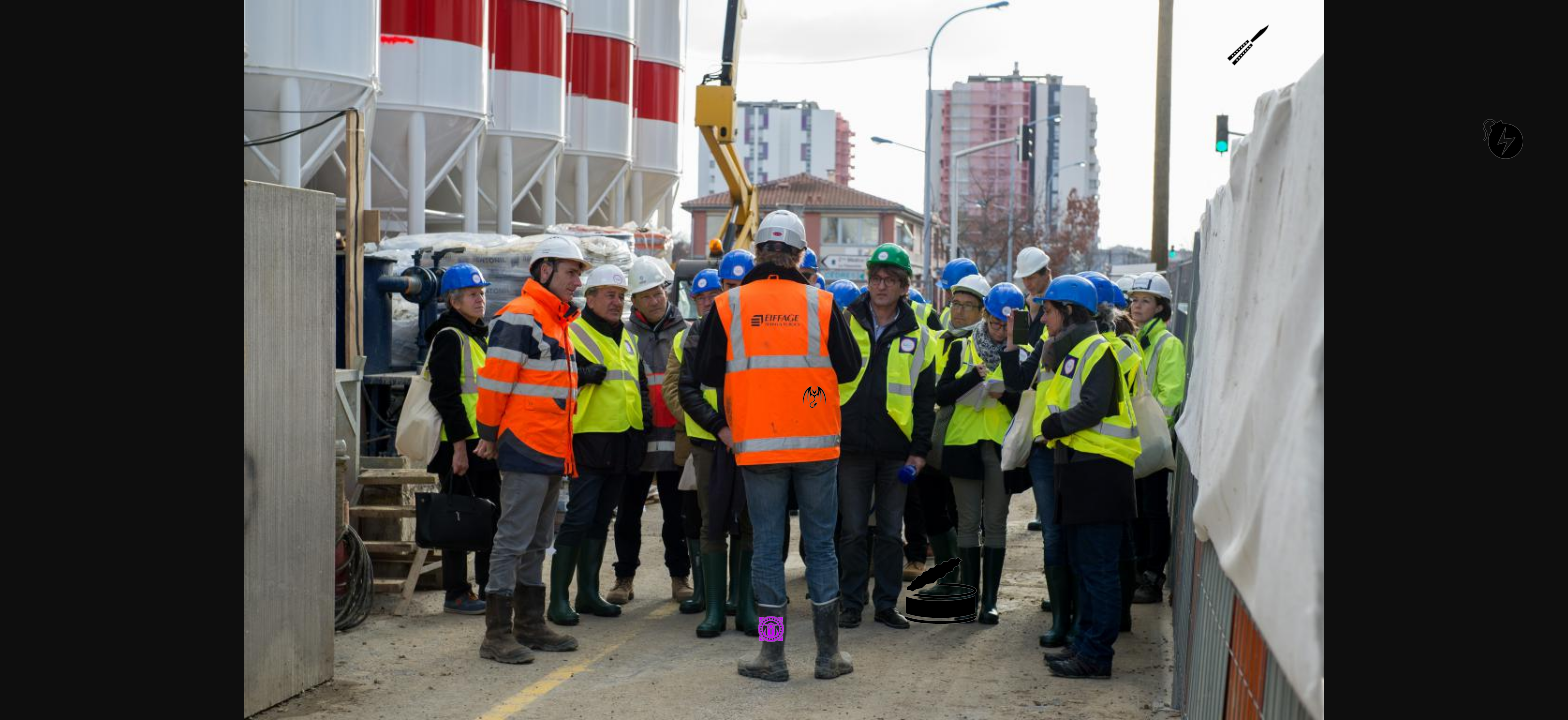 The height and width of the screenshot is (720, 1568). I want to click on select butterfly knife weapon in game inventory, so click(1248, 45).